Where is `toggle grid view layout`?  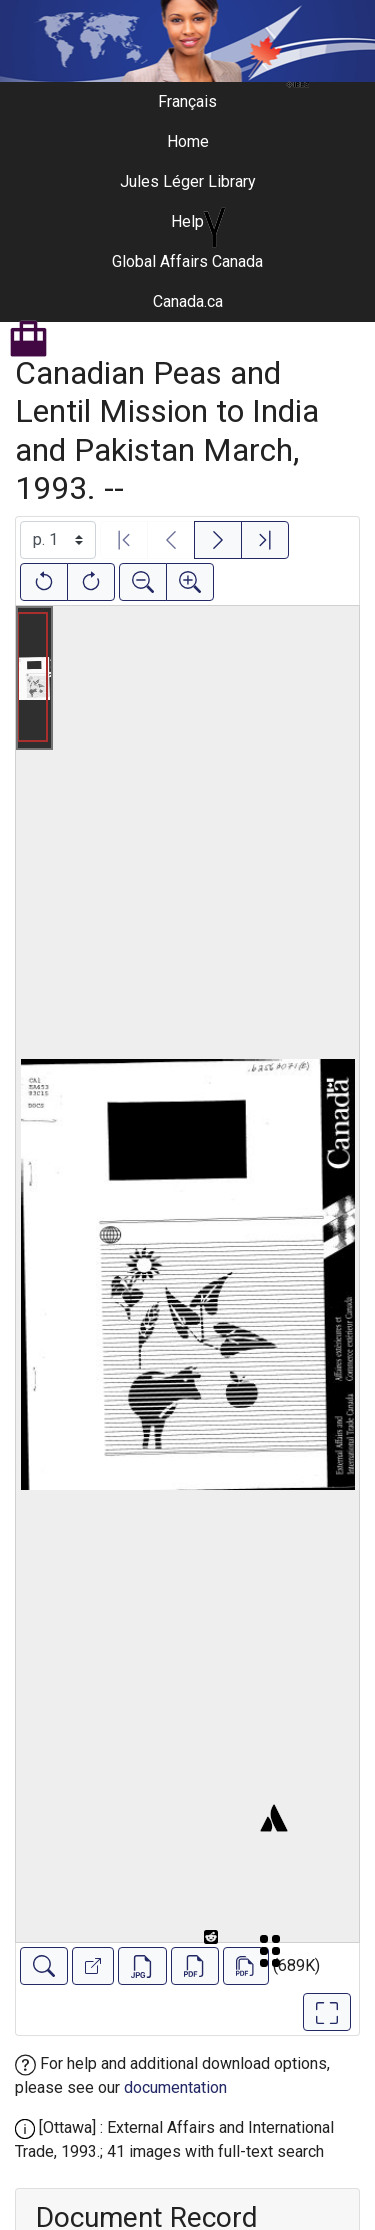
toggle grid view layout is located at coordinates (270, 1951).